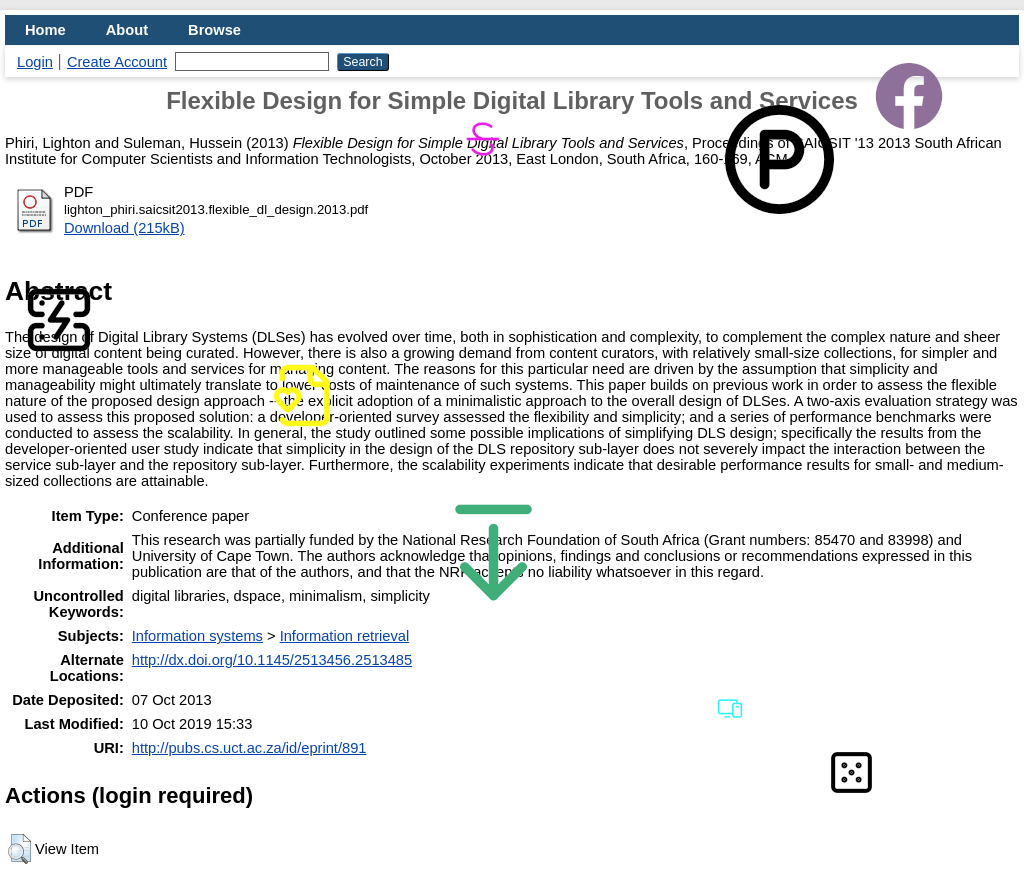  What do you see at coordinates (493, 552) in the screenshot?
I see `download a file` at bounding box center [493, 552].